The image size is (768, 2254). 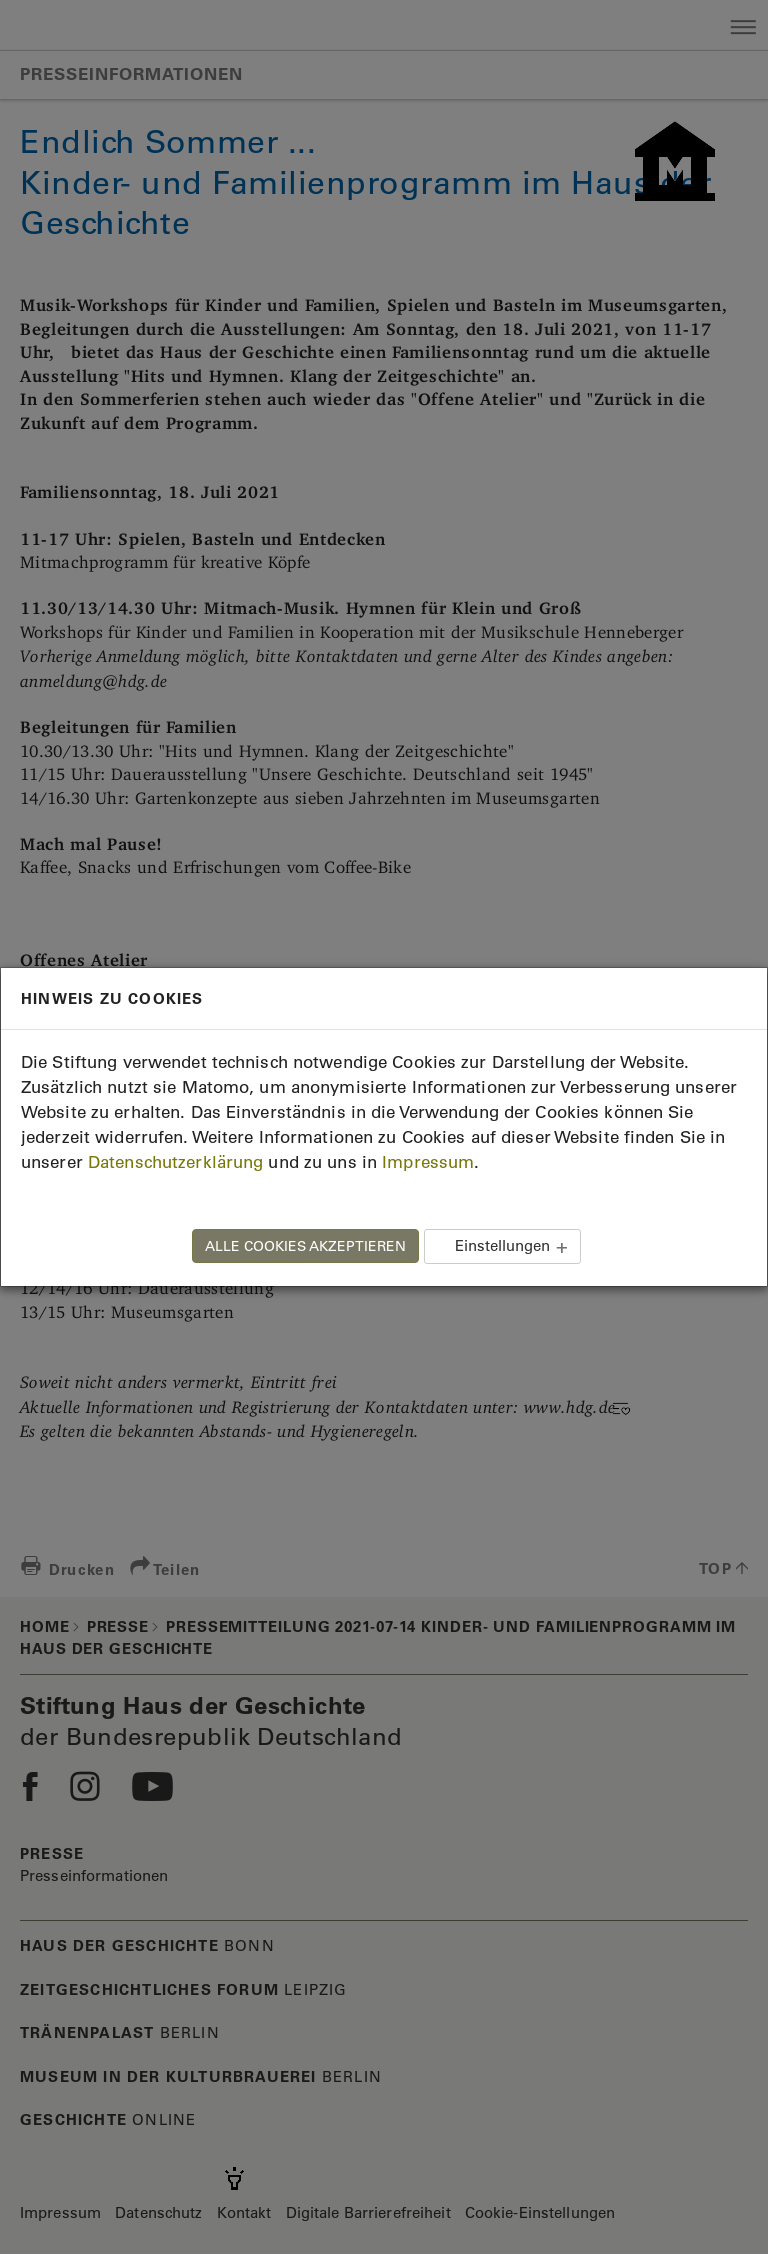 What do you see at coordinates (675, 161) in the screenshot?
I see `view nearby museums on the map` at bounding box center [675, 161].